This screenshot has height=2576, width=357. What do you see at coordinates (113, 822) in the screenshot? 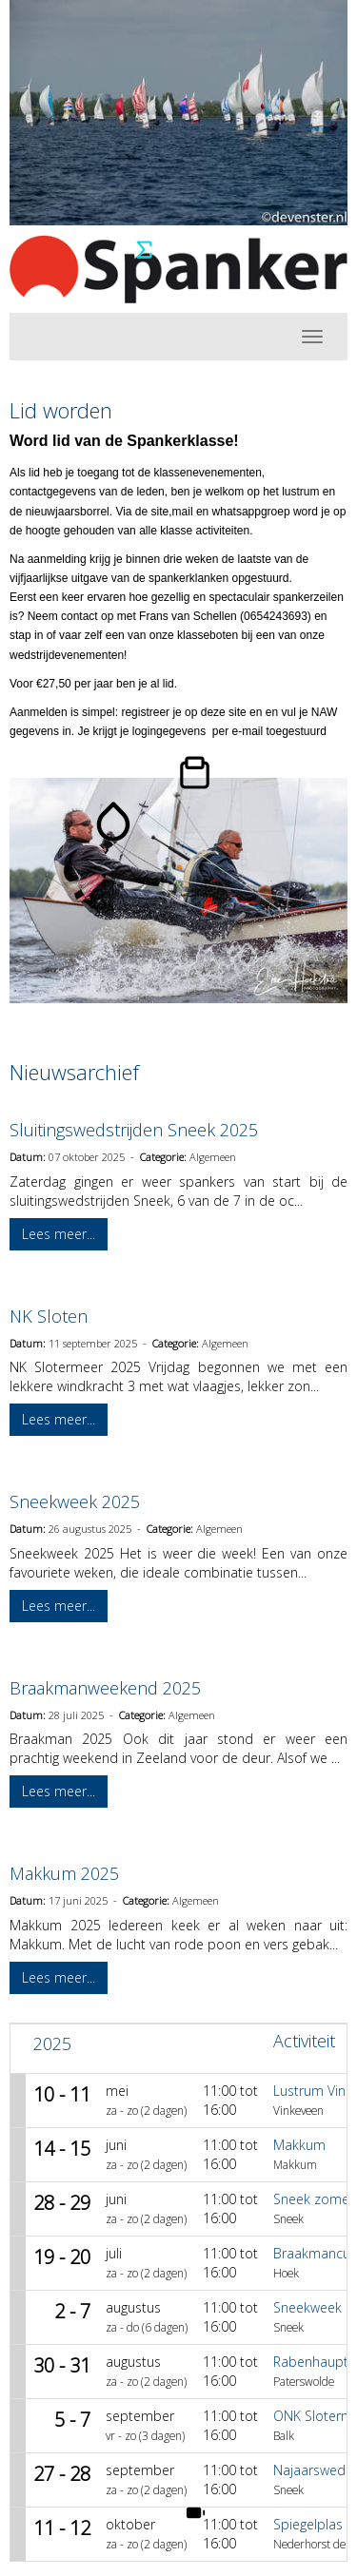
I see `adjust water or hydration settings` at bounding box center [113, 822].